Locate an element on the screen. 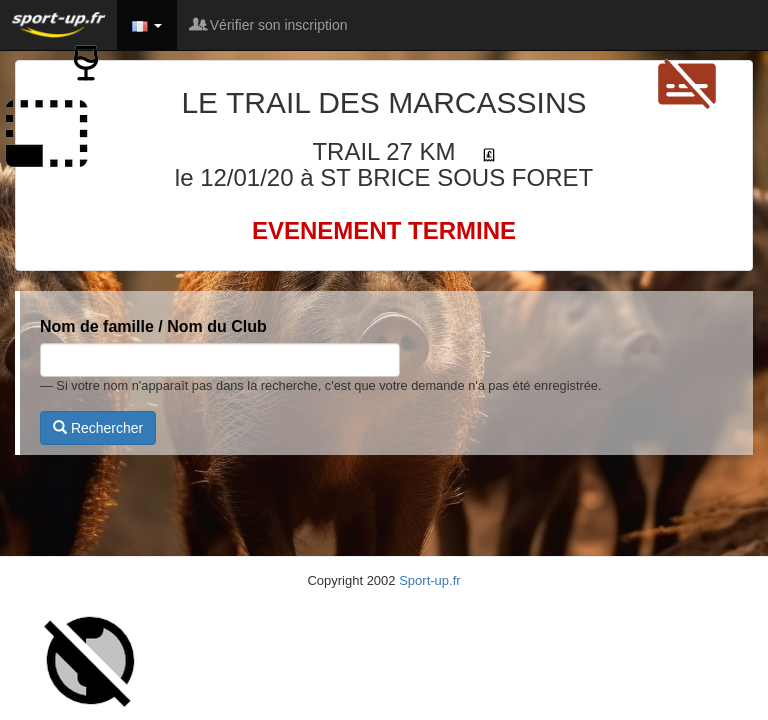 This screenshot has width=768, height=720. resize image to smaller dimensions is located at coordinates (46, 133).